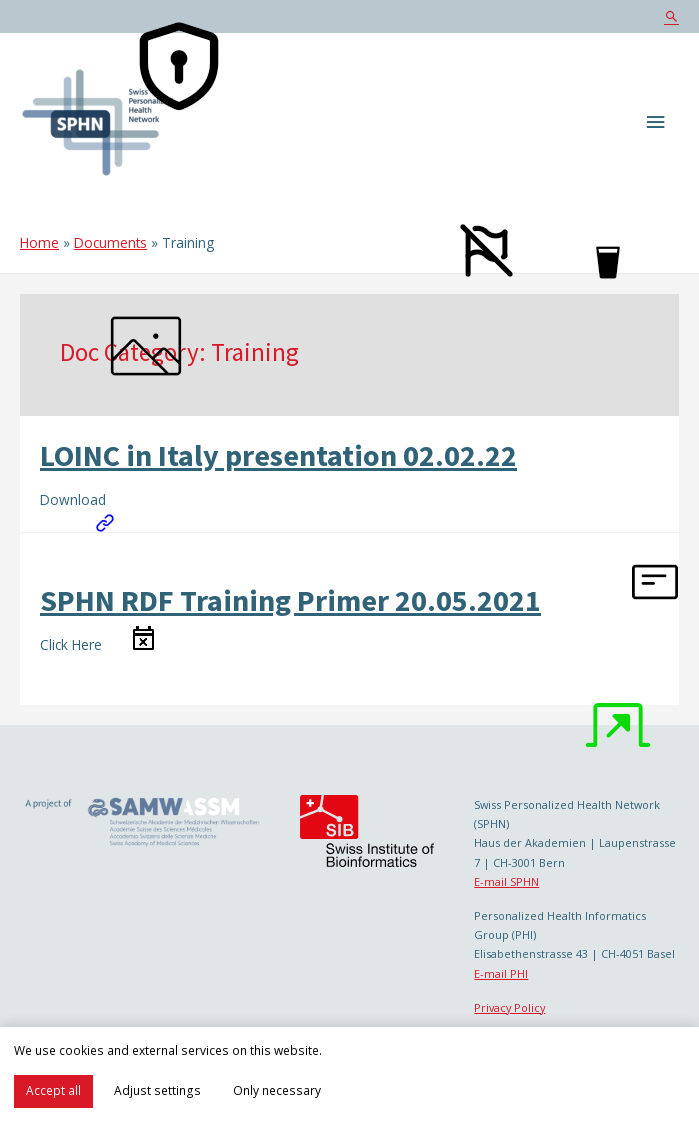 The width and height of the screenshot is (699, 1122). What do you see at coordinates (146, 346) in the screenshot?
I see `view or browse photos` at bounding box center [146, 346].